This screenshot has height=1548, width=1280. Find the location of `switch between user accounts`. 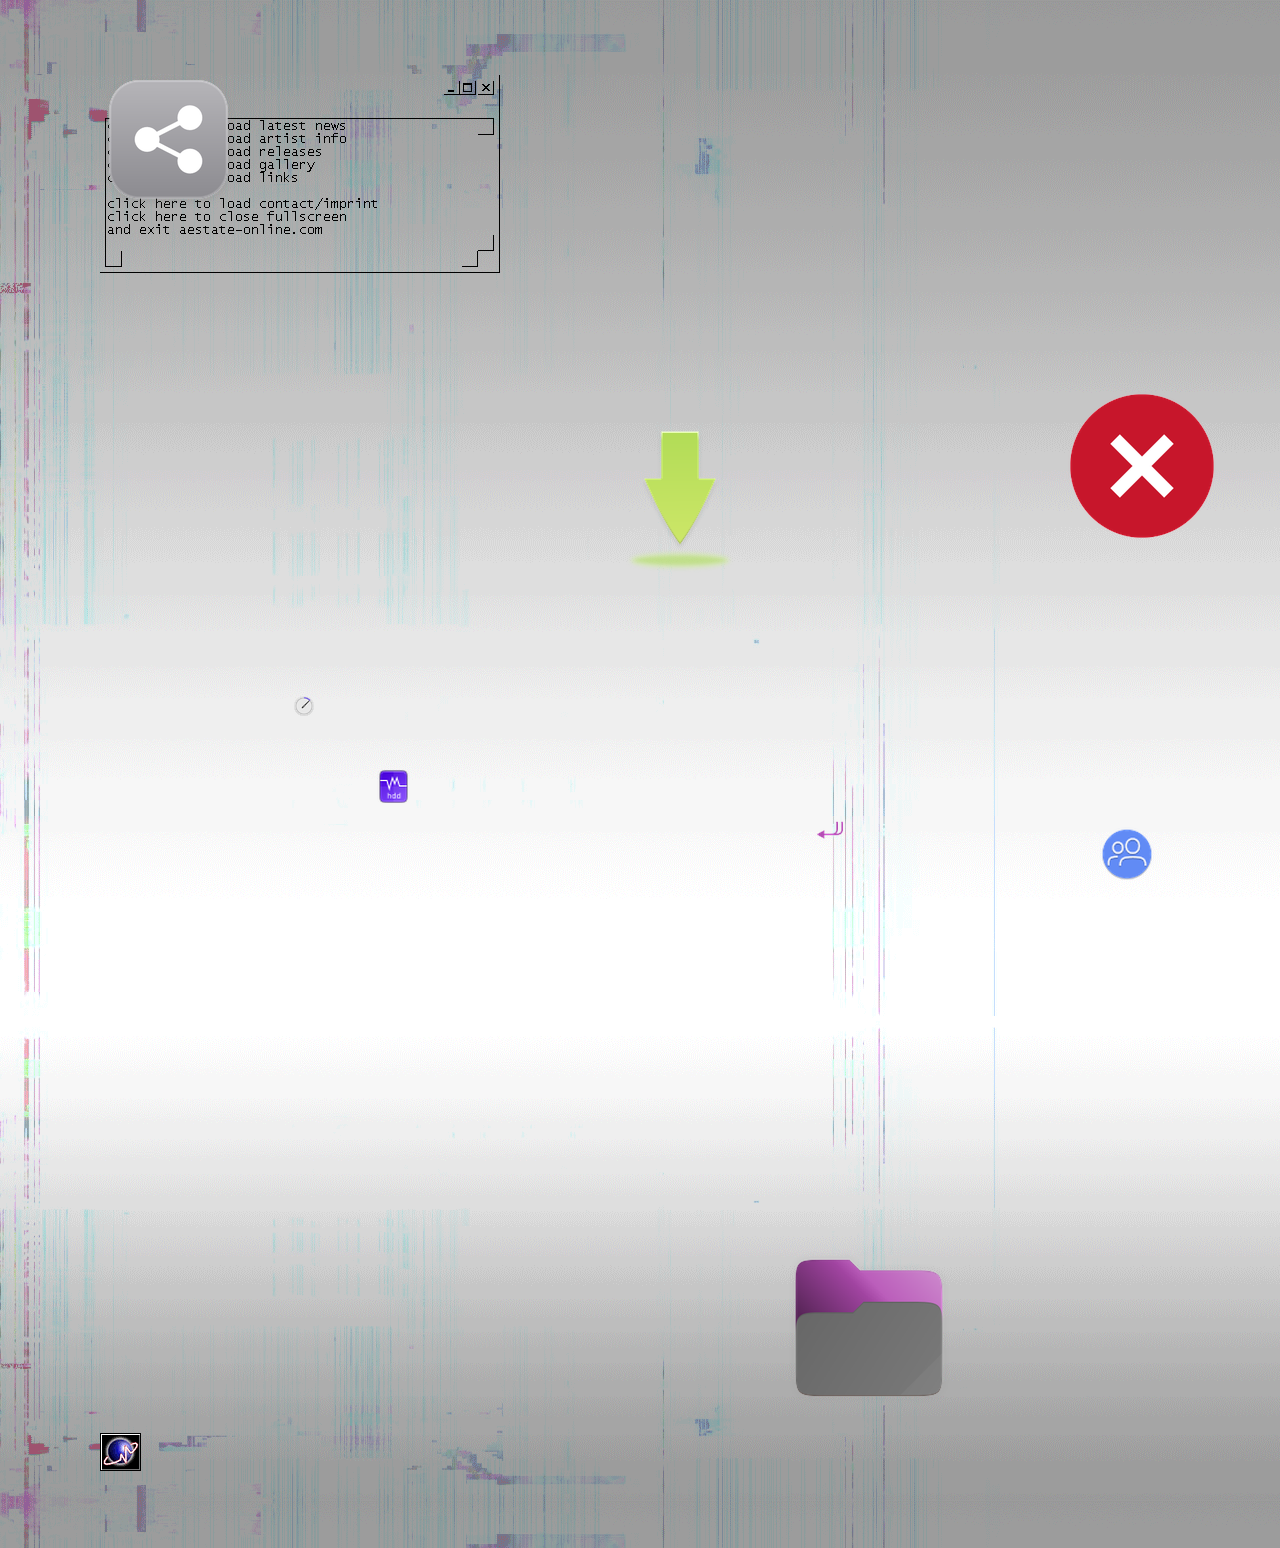

switch between user accounts is located at coordinates (1127, 854).